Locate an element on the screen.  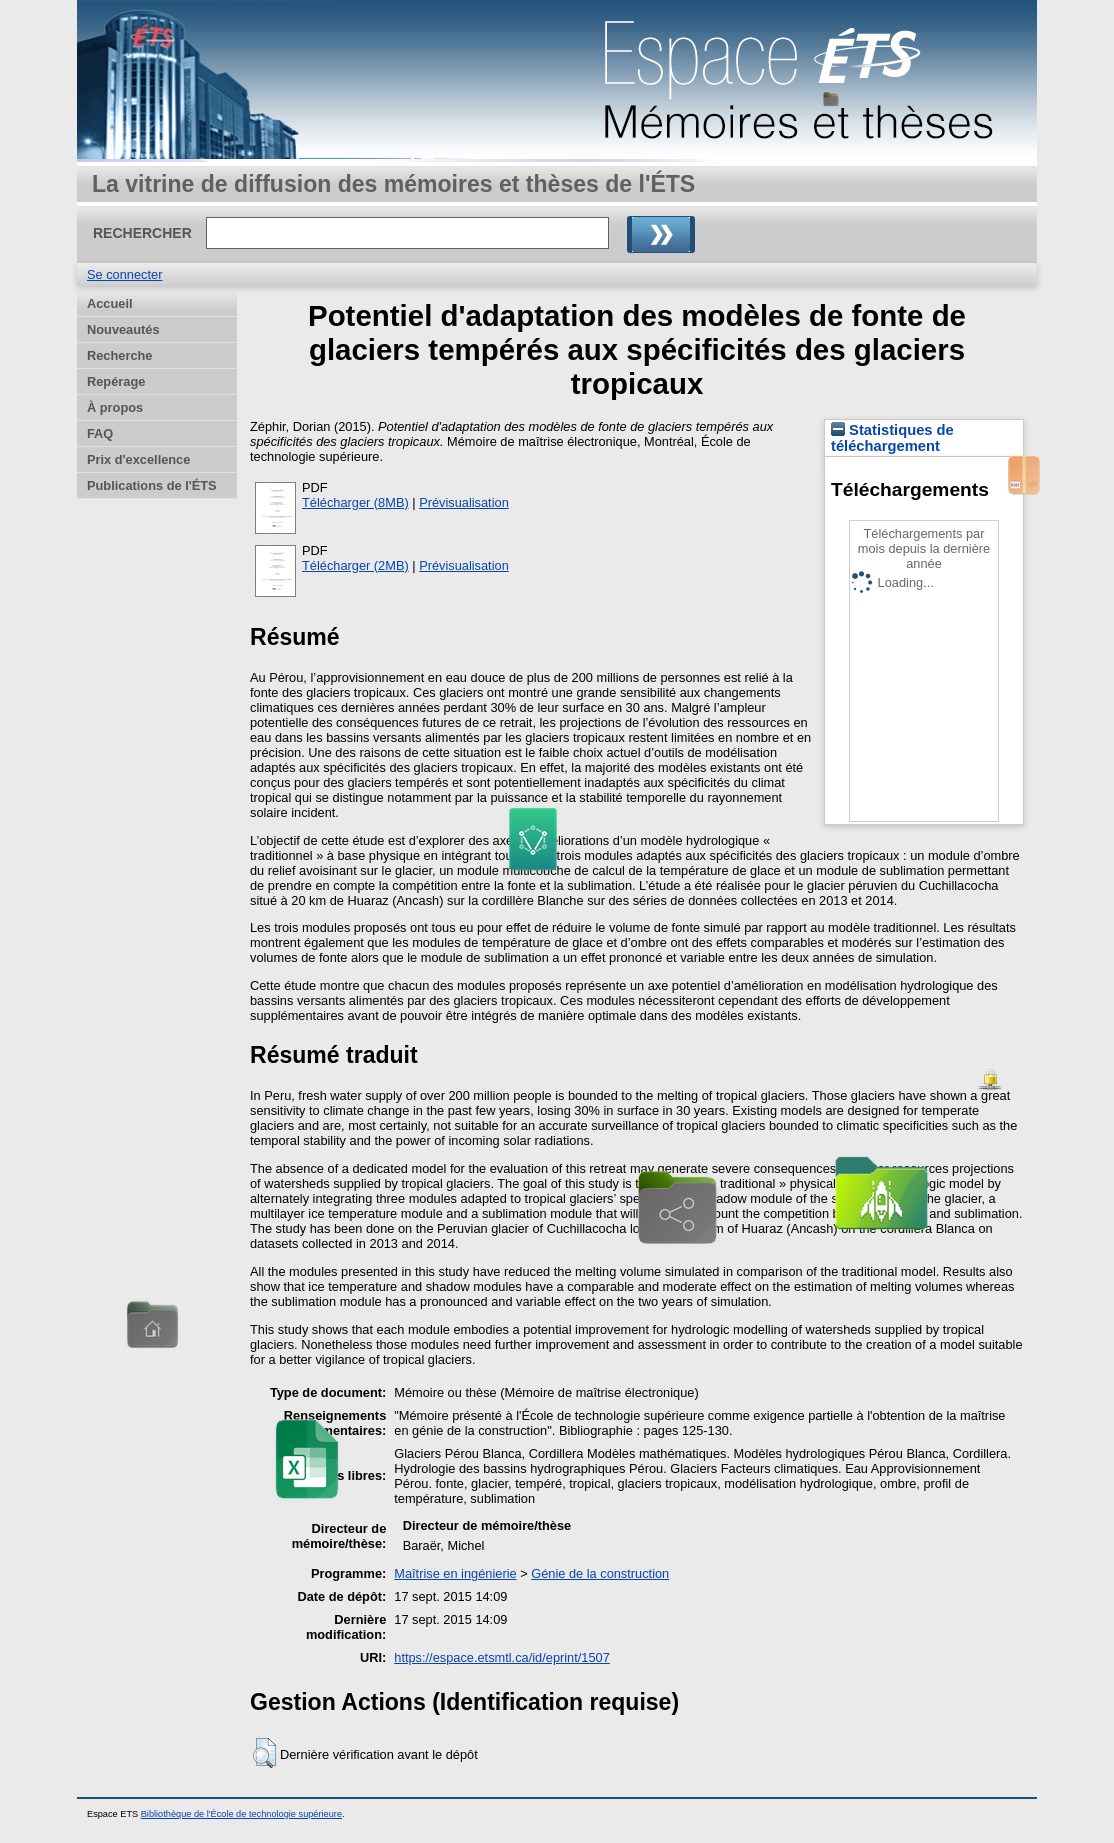
open a microsoft excel spreadsheet file is located at coordinates (307, 1459).